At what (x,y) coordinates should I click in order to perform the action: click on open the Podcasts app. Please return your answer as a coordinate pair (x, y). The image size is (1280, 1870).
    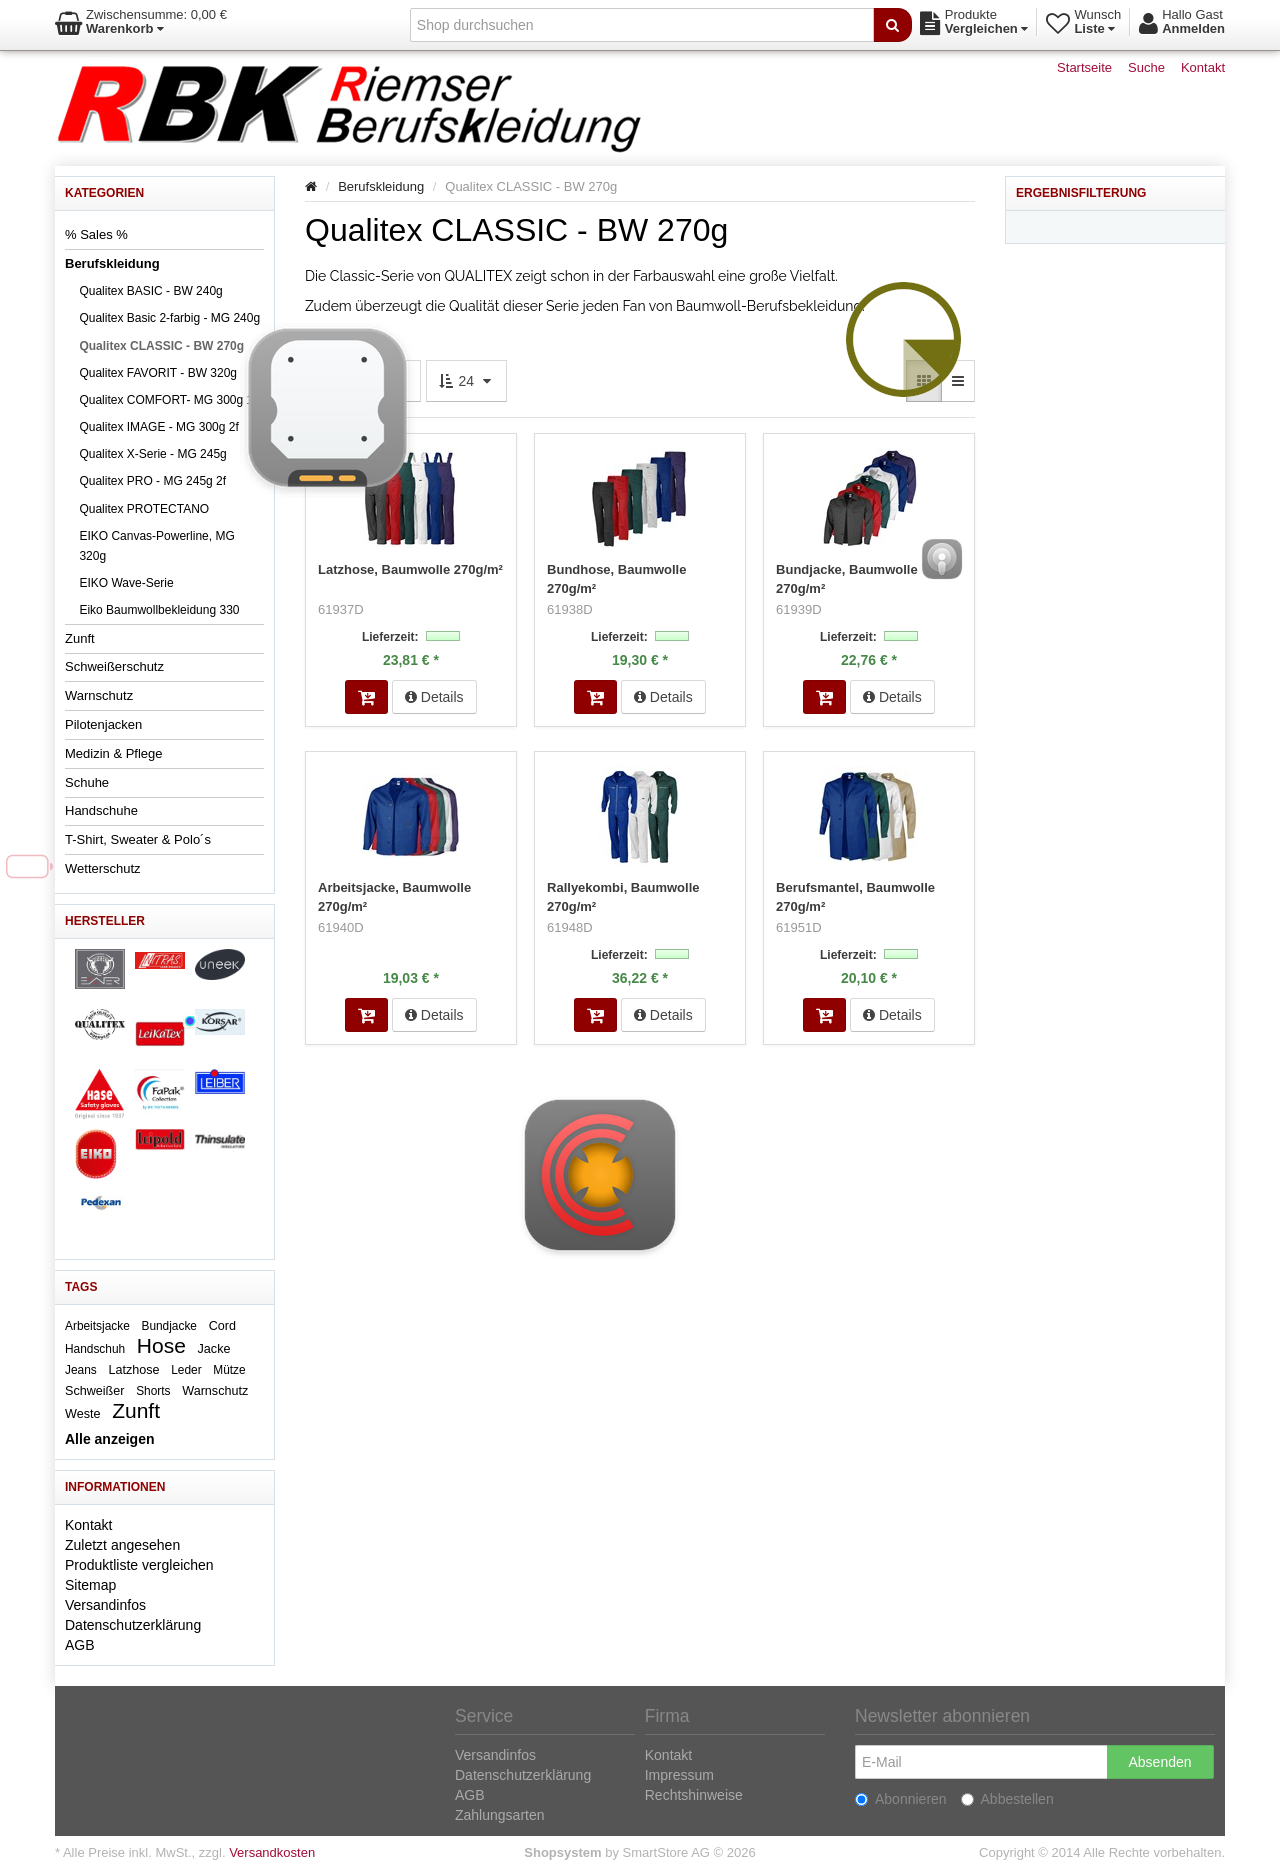
    Looking at the image, I should click on (942, 559).